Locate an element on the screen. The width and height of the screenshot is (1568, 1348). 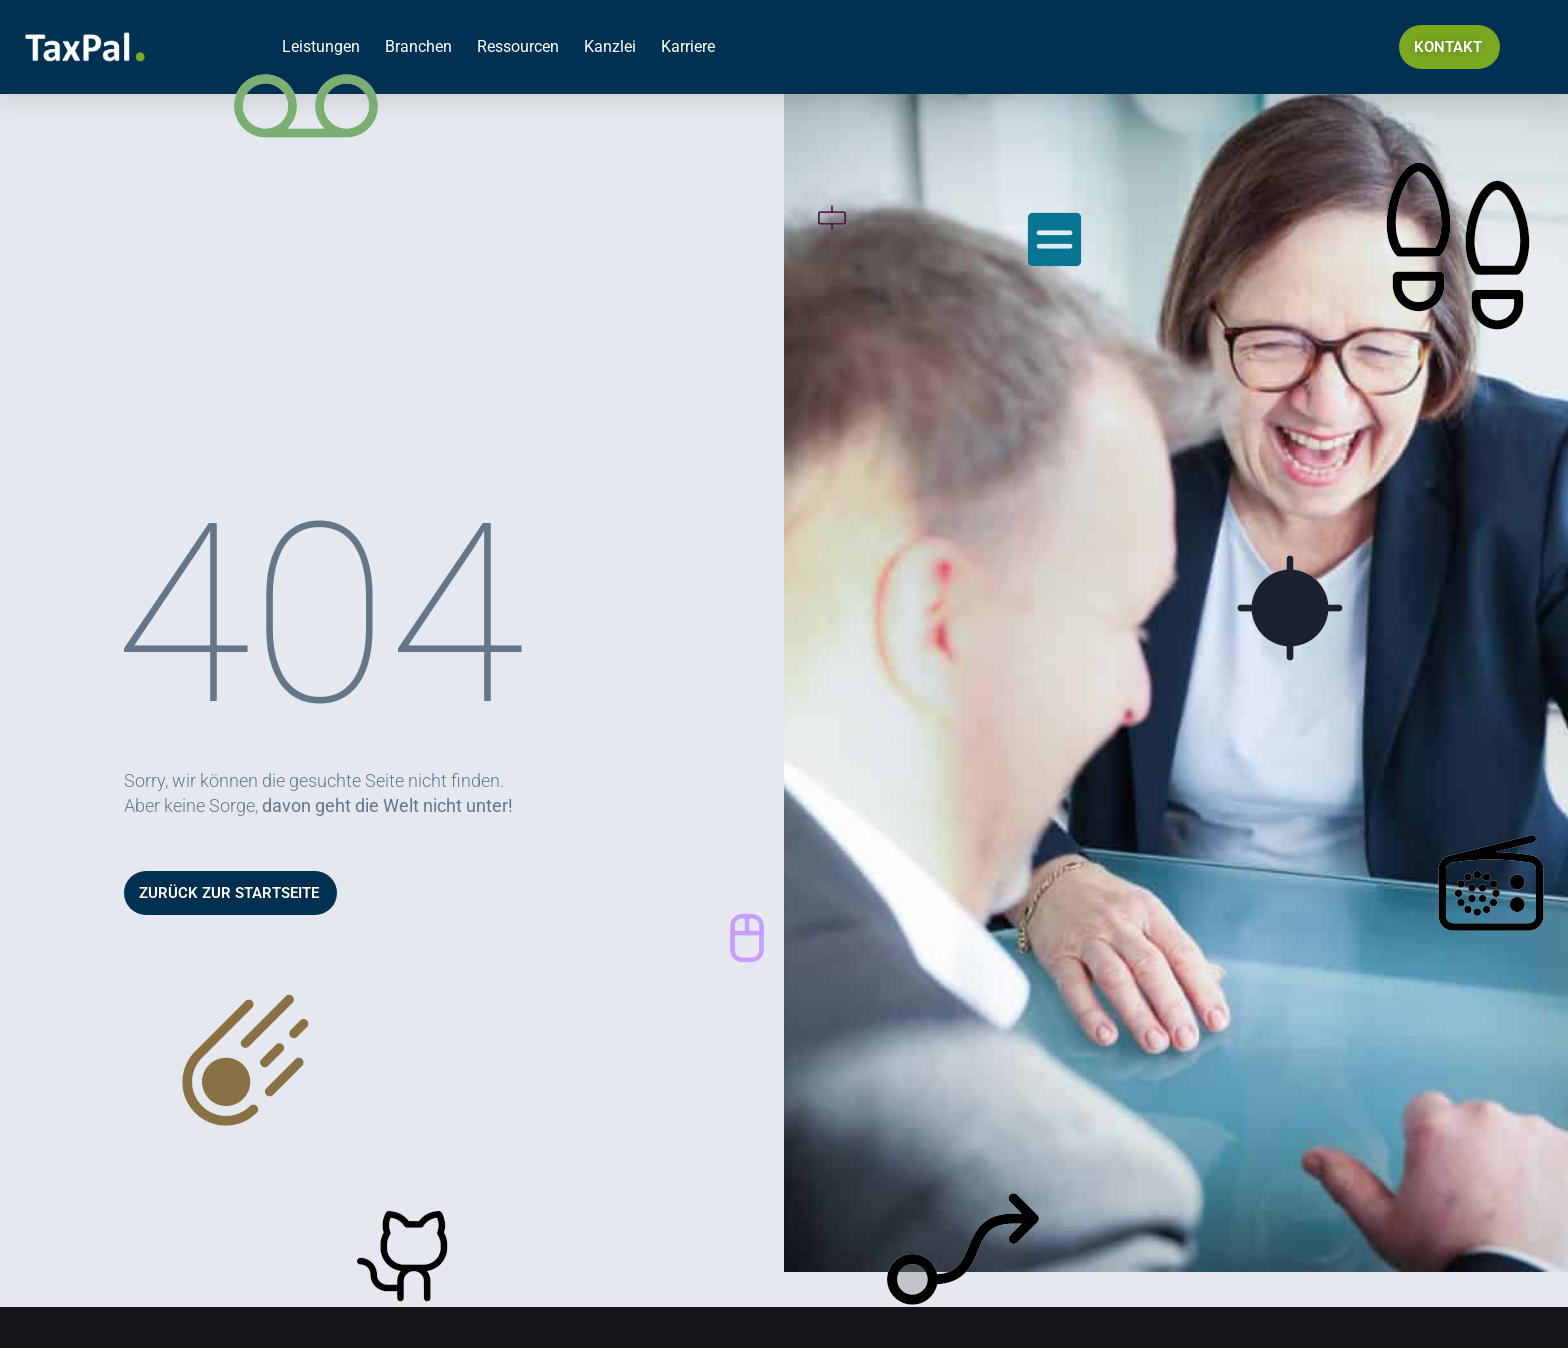
indicates a trending or viral item is located at coordinates (245, 1062).